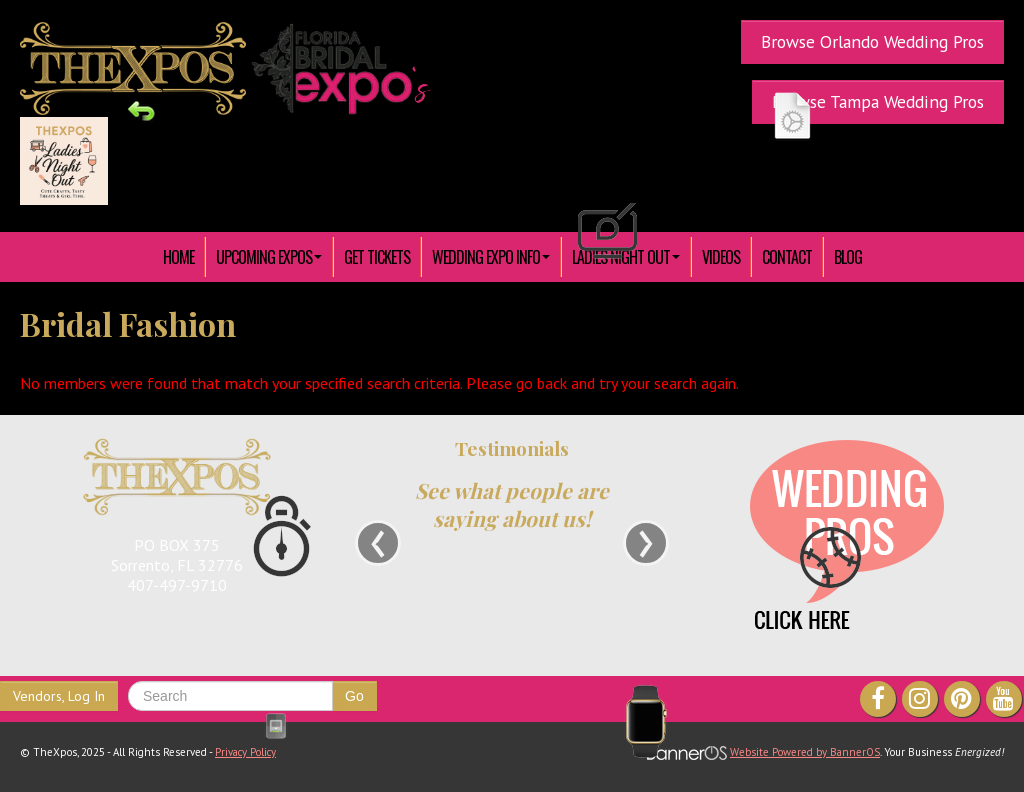 This screenshot has width=1024, height=792. Describe the element at coordinates (142, 110) in the screenshot. I see `redo the last undone action` at that location.